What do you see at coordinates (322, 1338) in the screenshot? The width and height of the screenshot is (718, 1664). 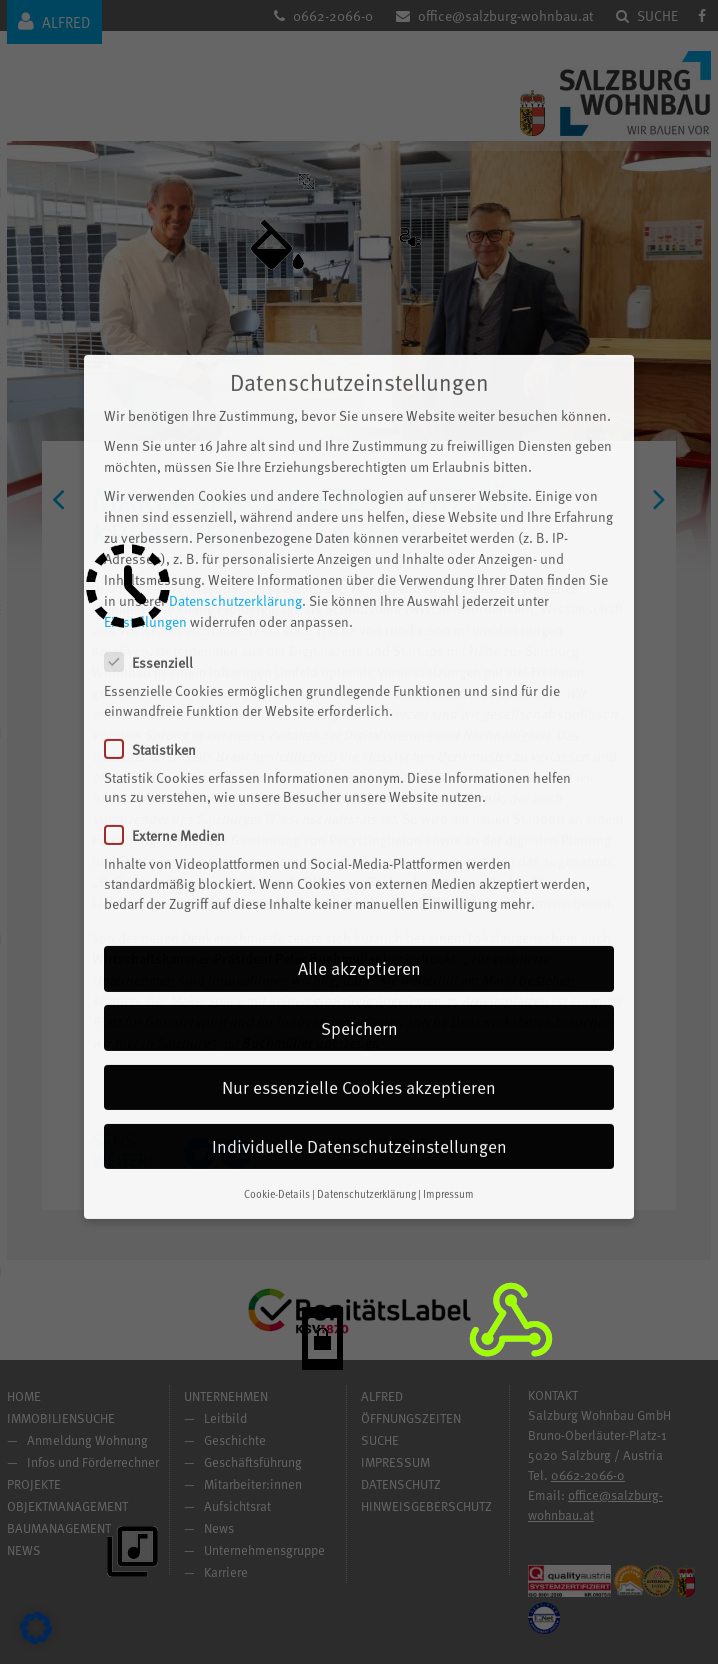 I see `lock screen in portrait orientation` at bounding box center [322, 1338].